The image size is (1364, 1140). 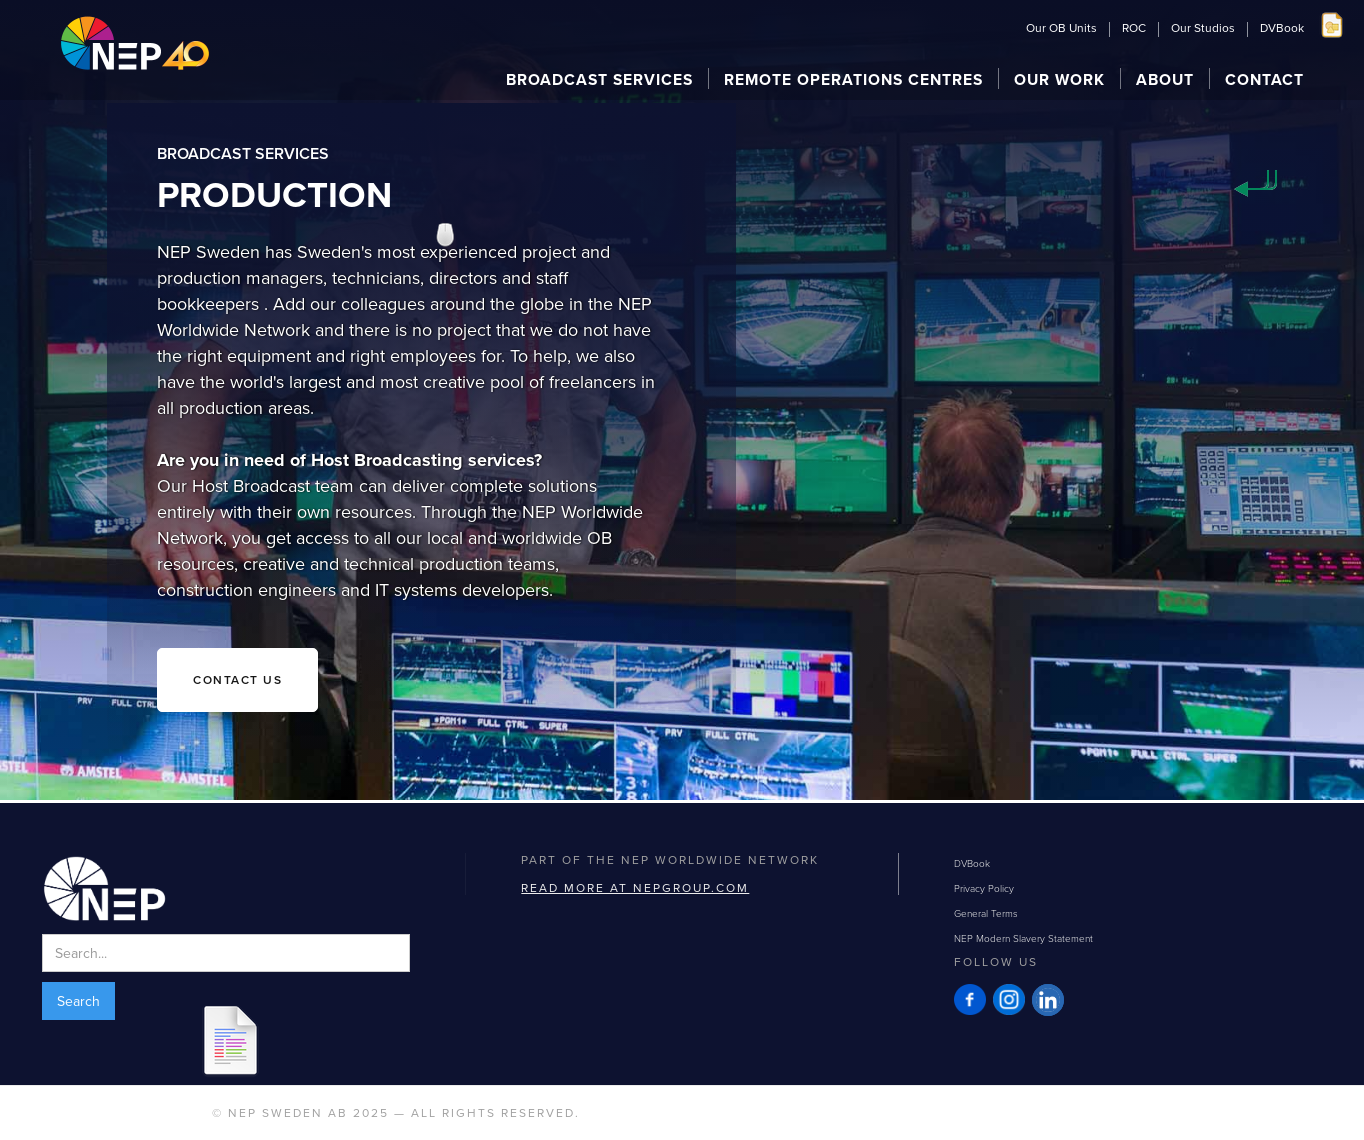 What do you see at coordinates (1255, 180) in the screenshot?
I see `reply to all recipients in an email thread` at bounding box center [1255, 180].